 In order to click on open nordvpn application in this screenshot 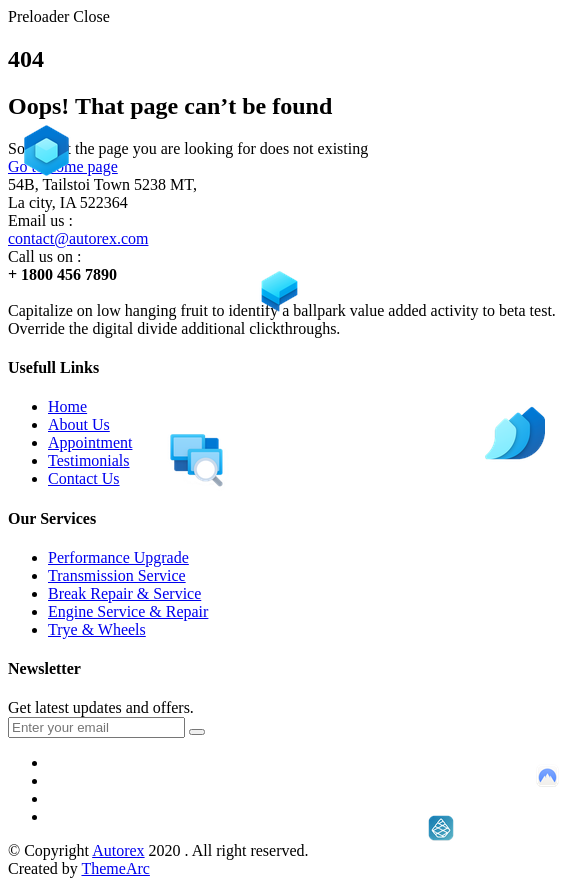, I will do `click(547, 775)`.